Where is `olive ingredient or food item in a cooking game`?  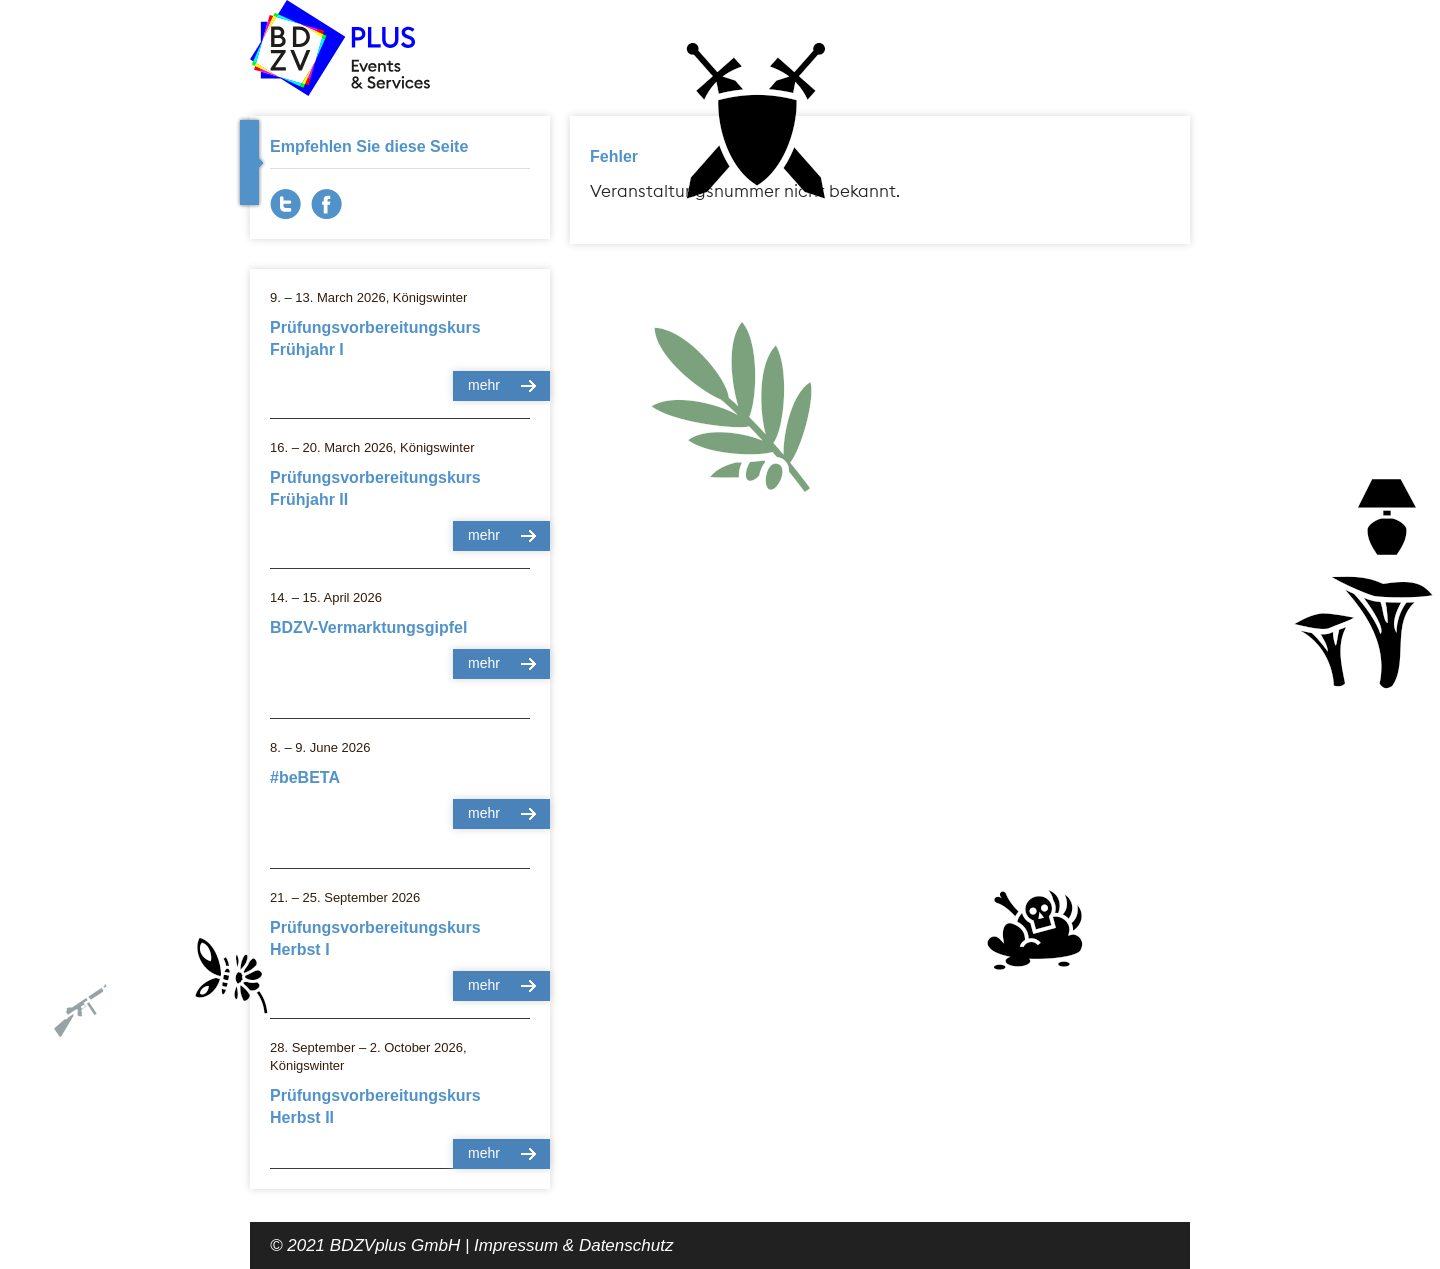
olive ingredient or food item in a cooking game is located at coordinates (734, 408).